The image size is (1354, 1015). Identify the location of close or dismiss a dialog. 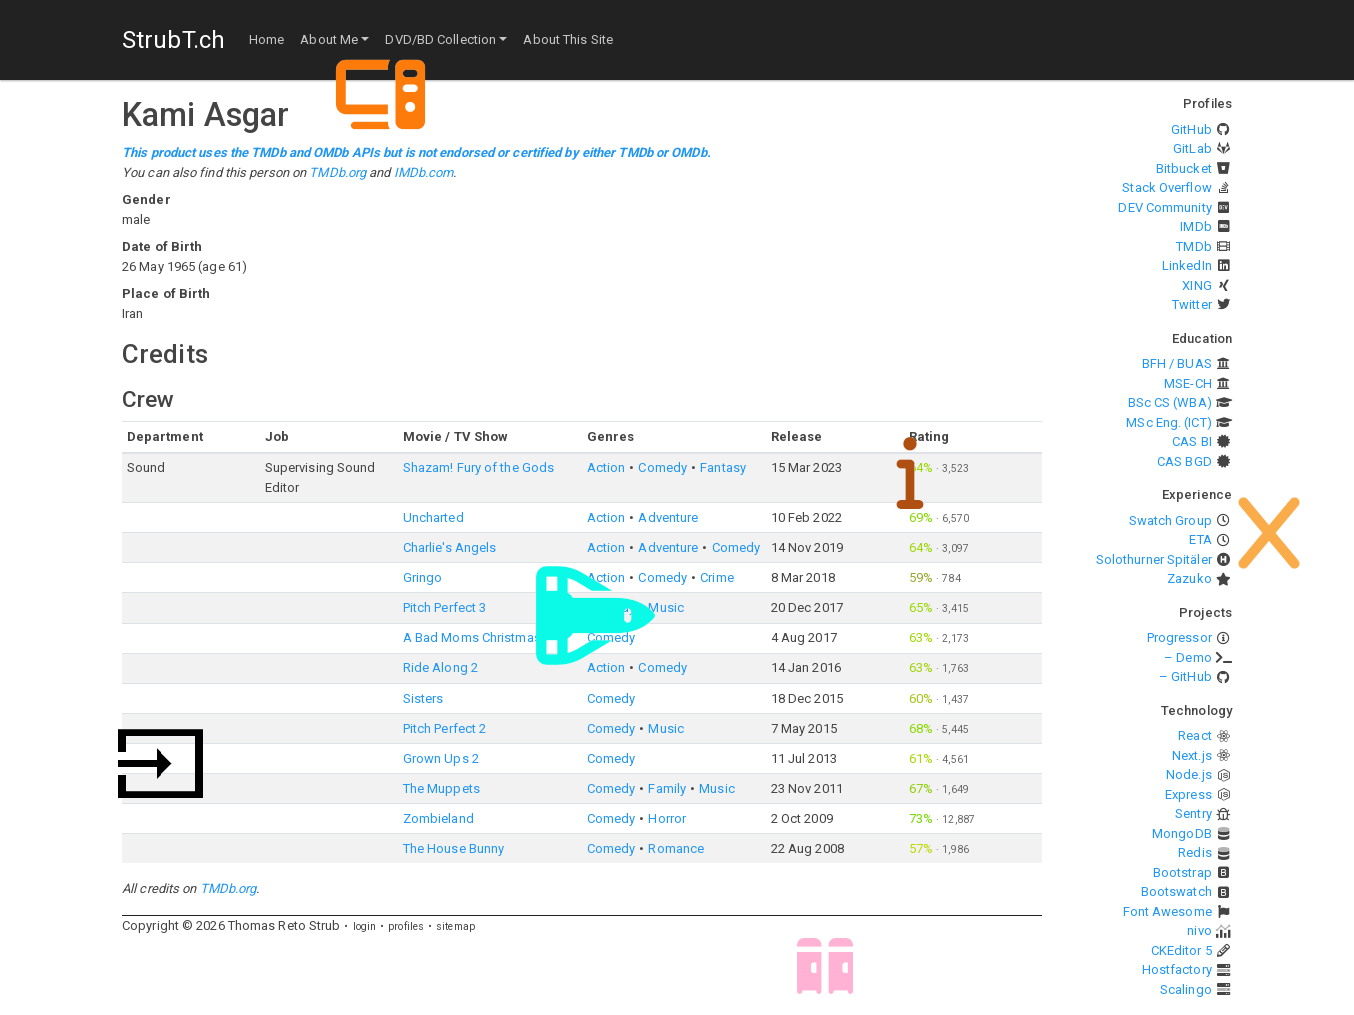
(1269, 533).